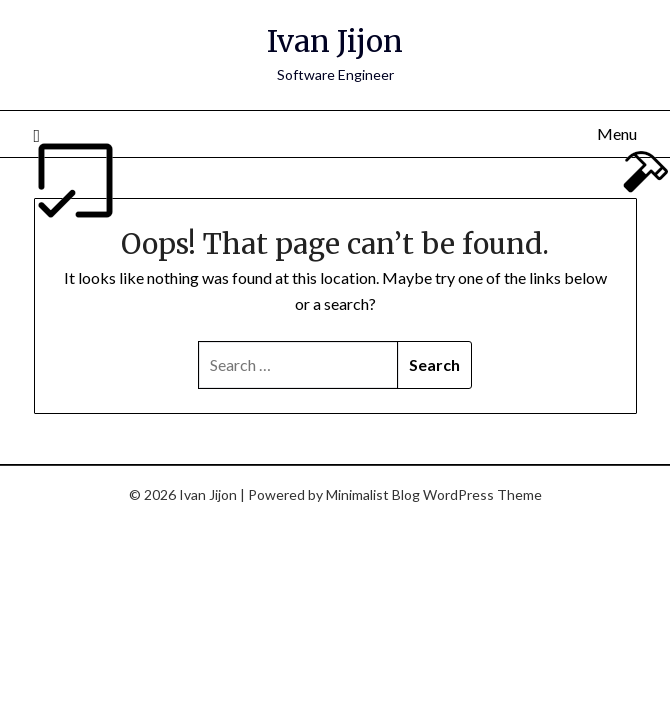 Image resolution: width=670 pixels, height=720 pixels. Describe the element at coordinates (643, 172) in the screenshot. I see `access tools or settings` at that location.